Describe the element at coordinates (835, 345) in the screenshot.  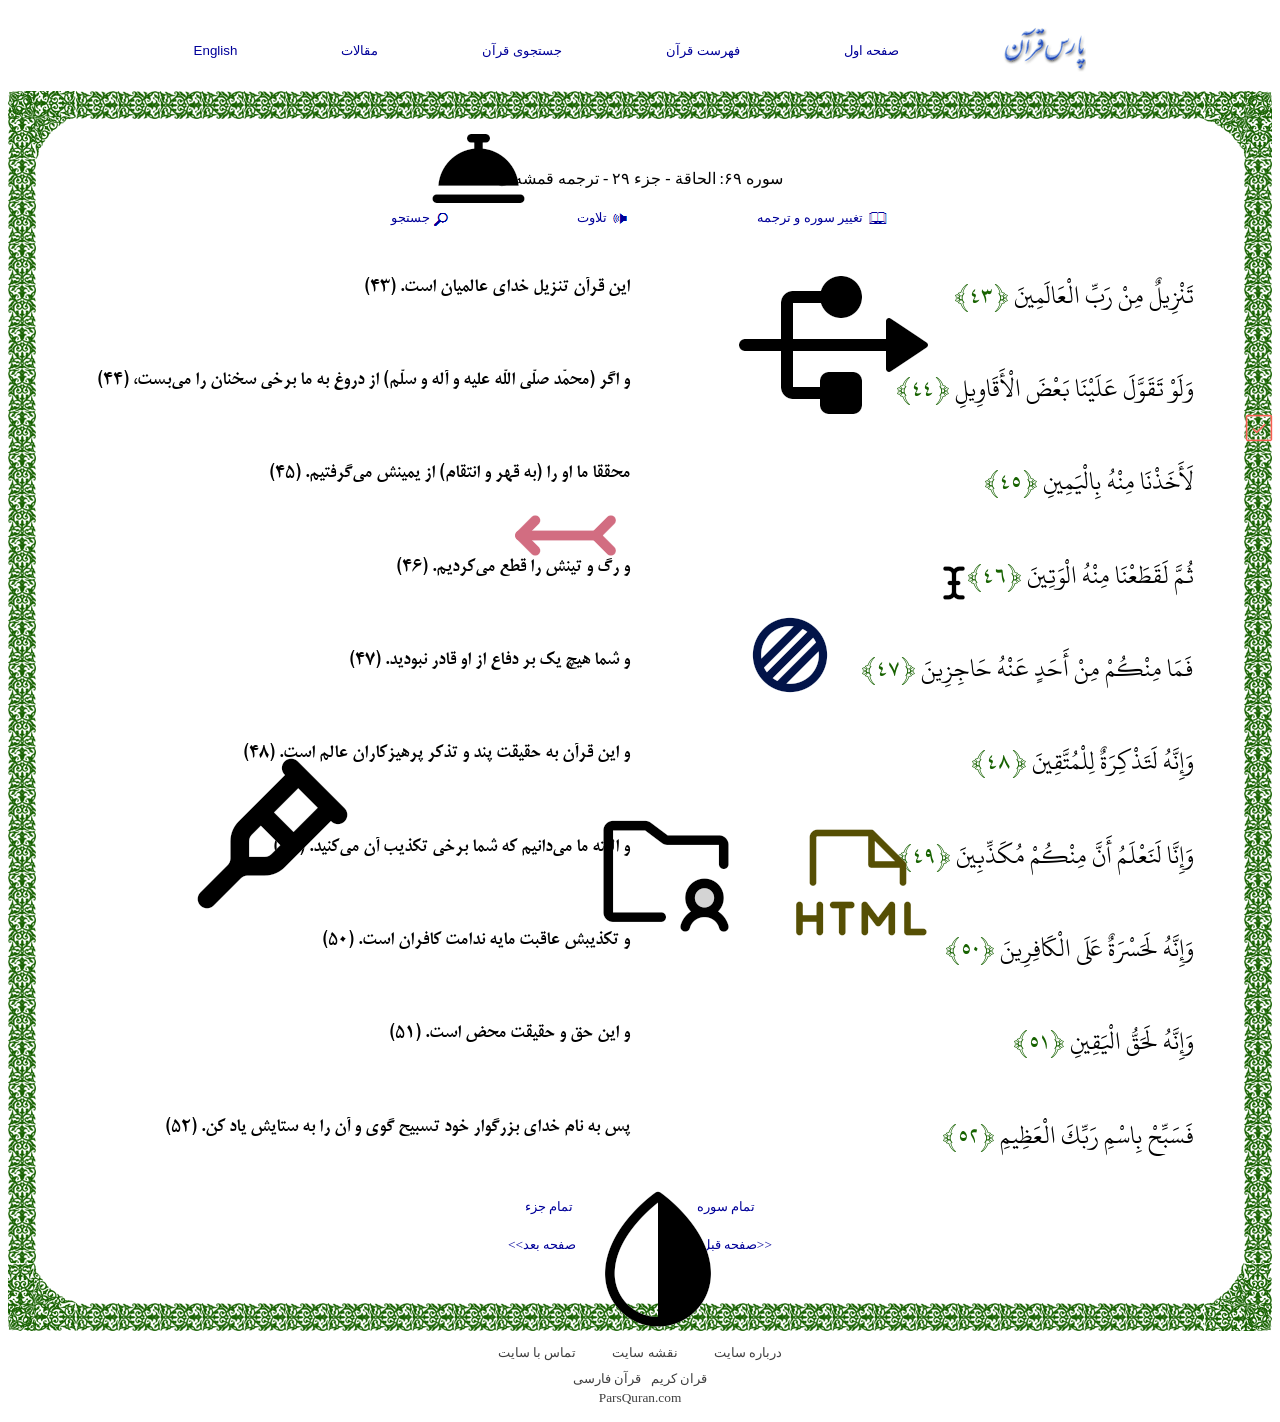
I see `connect a usb device` at that location.